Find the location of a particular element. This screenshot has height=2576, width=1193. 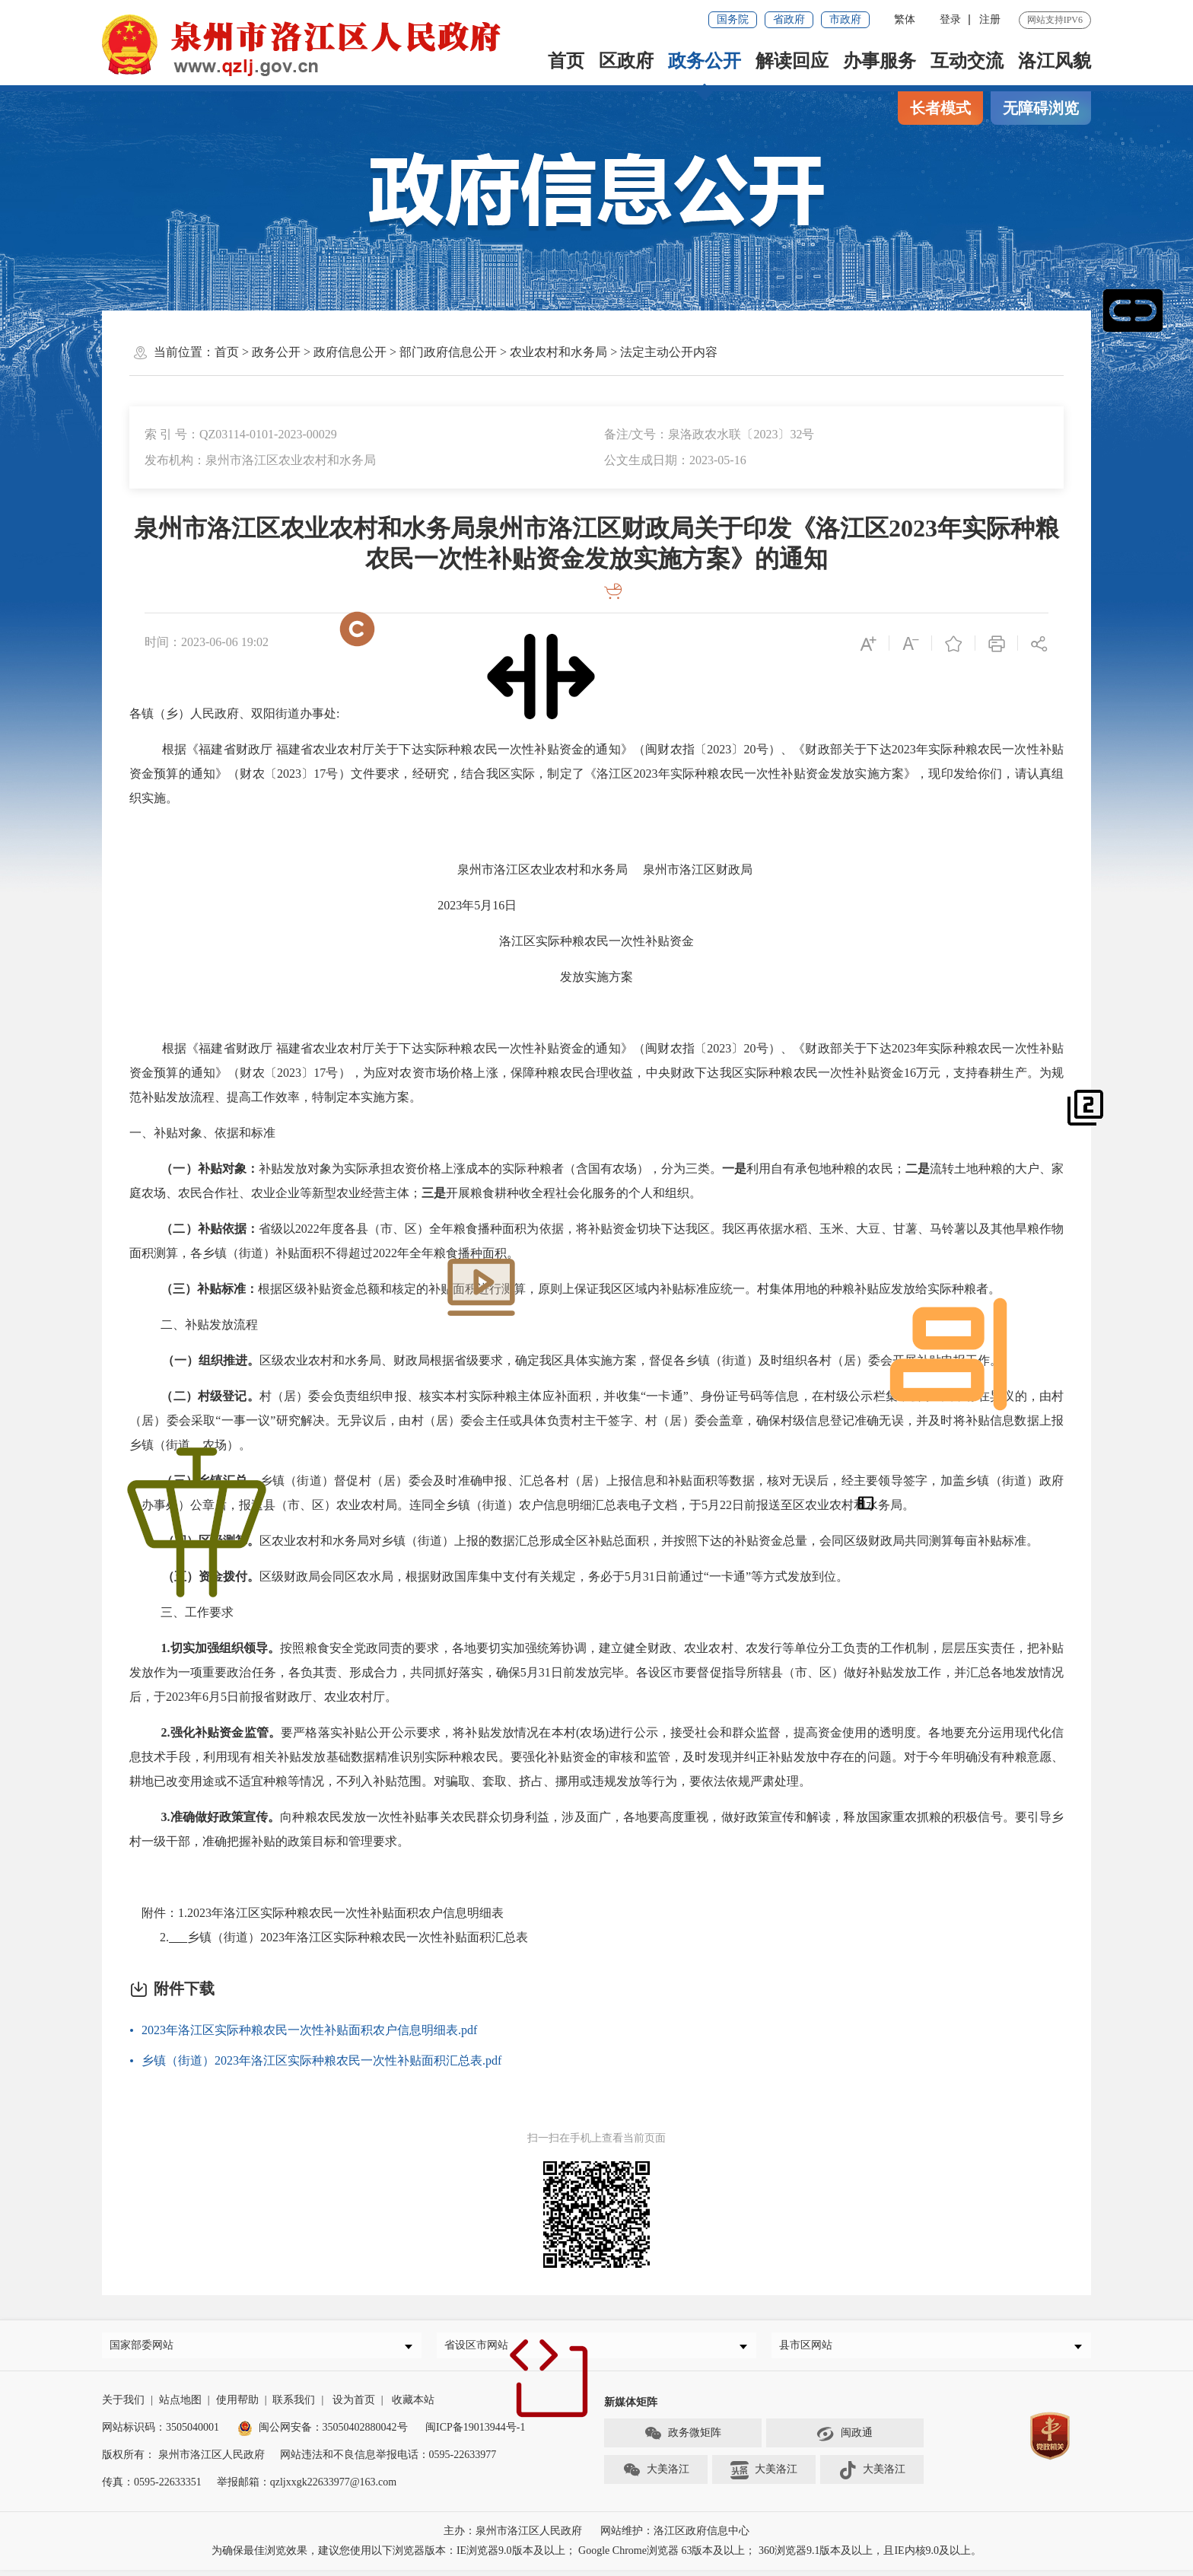

play or watch a video is located at coordinates (481, 1287).